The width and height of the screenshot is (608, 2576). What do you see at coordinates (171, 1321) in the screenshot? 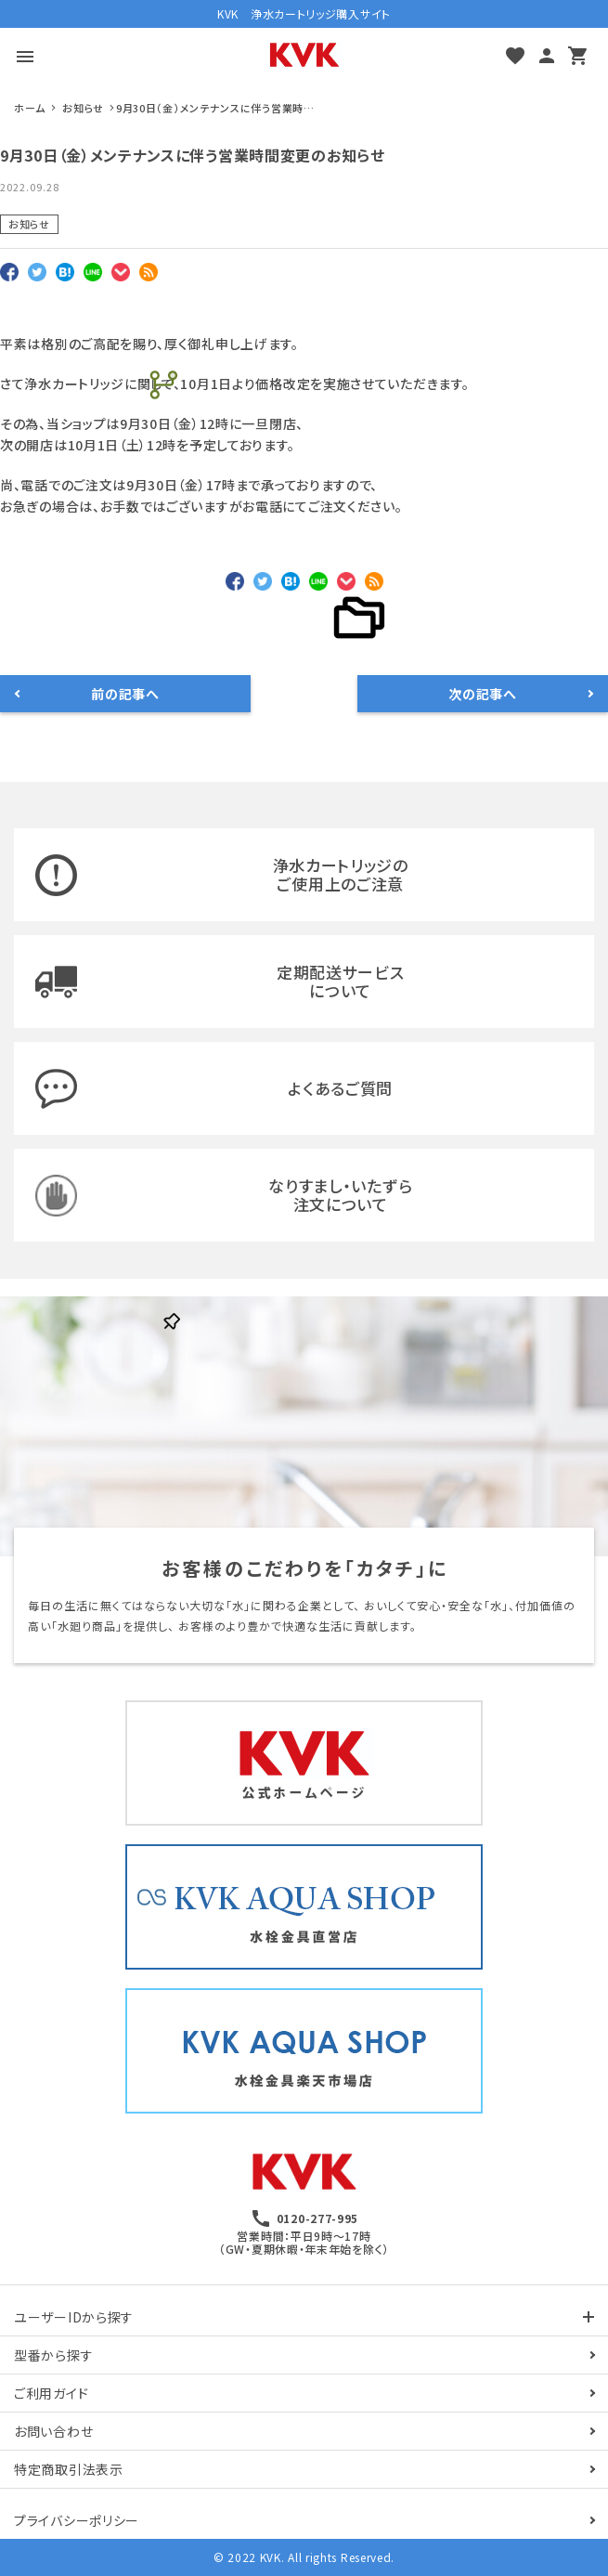
I see `pin an item to keep it visible` at bounding box center [171, 1321].